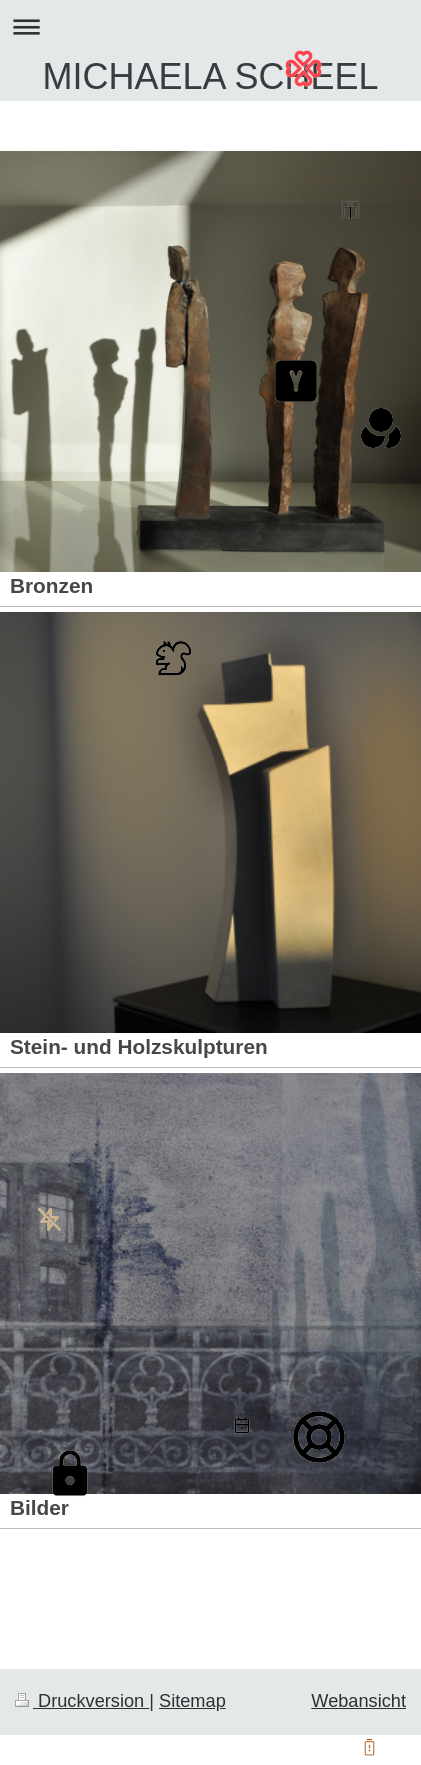 The height and width of the screenshot is (1765, 421). Describe the element at coordinates (173, 657) in the screenshot. I see `access squirrel version control settings` at that location.